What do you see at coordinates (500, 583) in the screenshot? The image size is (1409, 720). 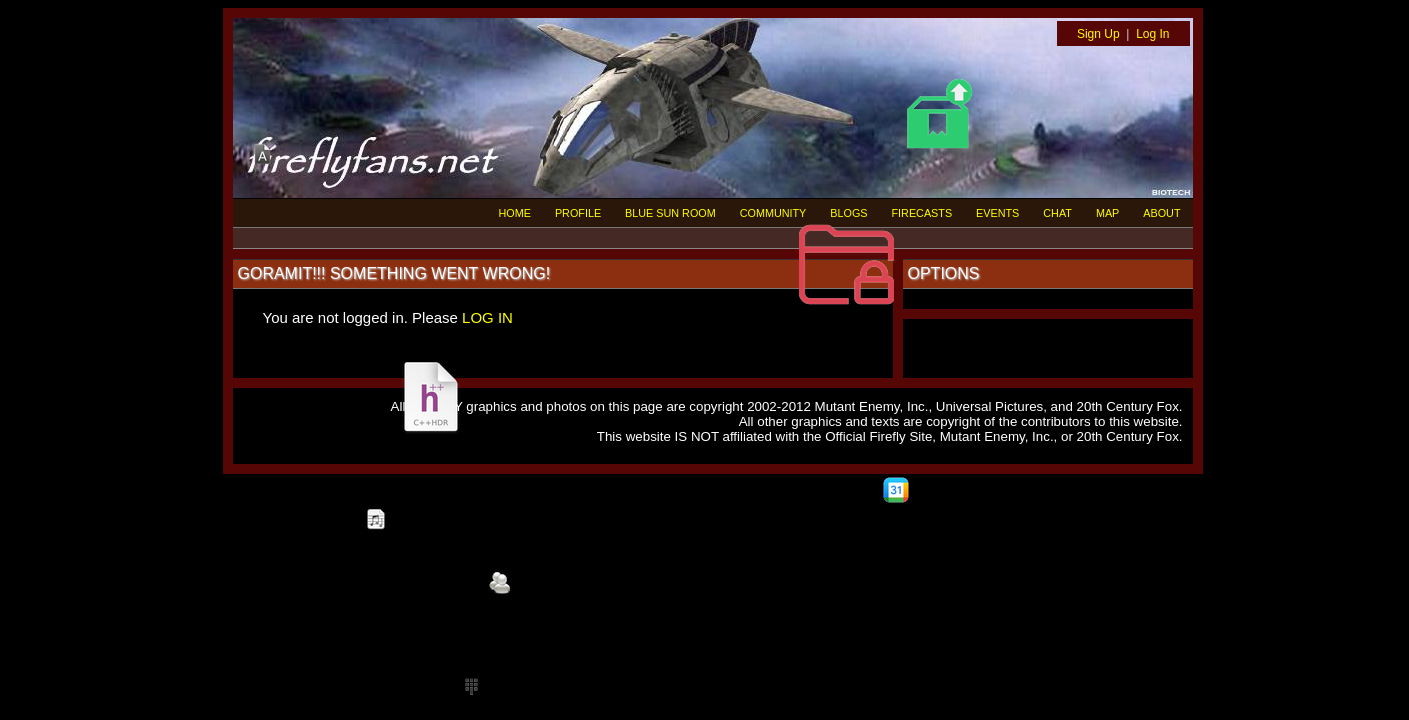 I see `manage user accounts on this system` at bounding box center [500, 583].